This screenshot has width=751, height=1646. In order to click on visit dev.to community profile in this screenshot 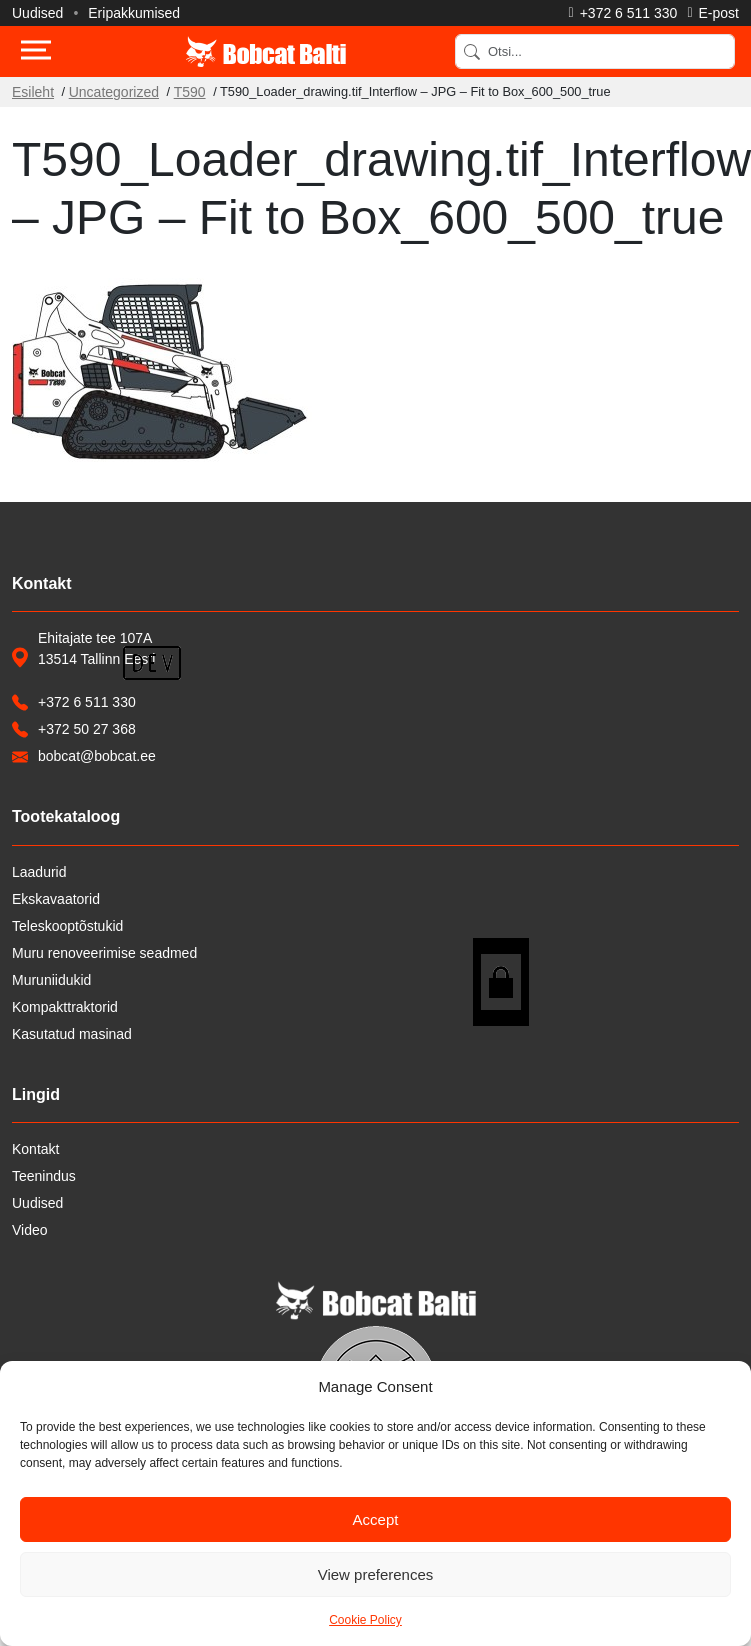, I will do `click(152, 663)`.